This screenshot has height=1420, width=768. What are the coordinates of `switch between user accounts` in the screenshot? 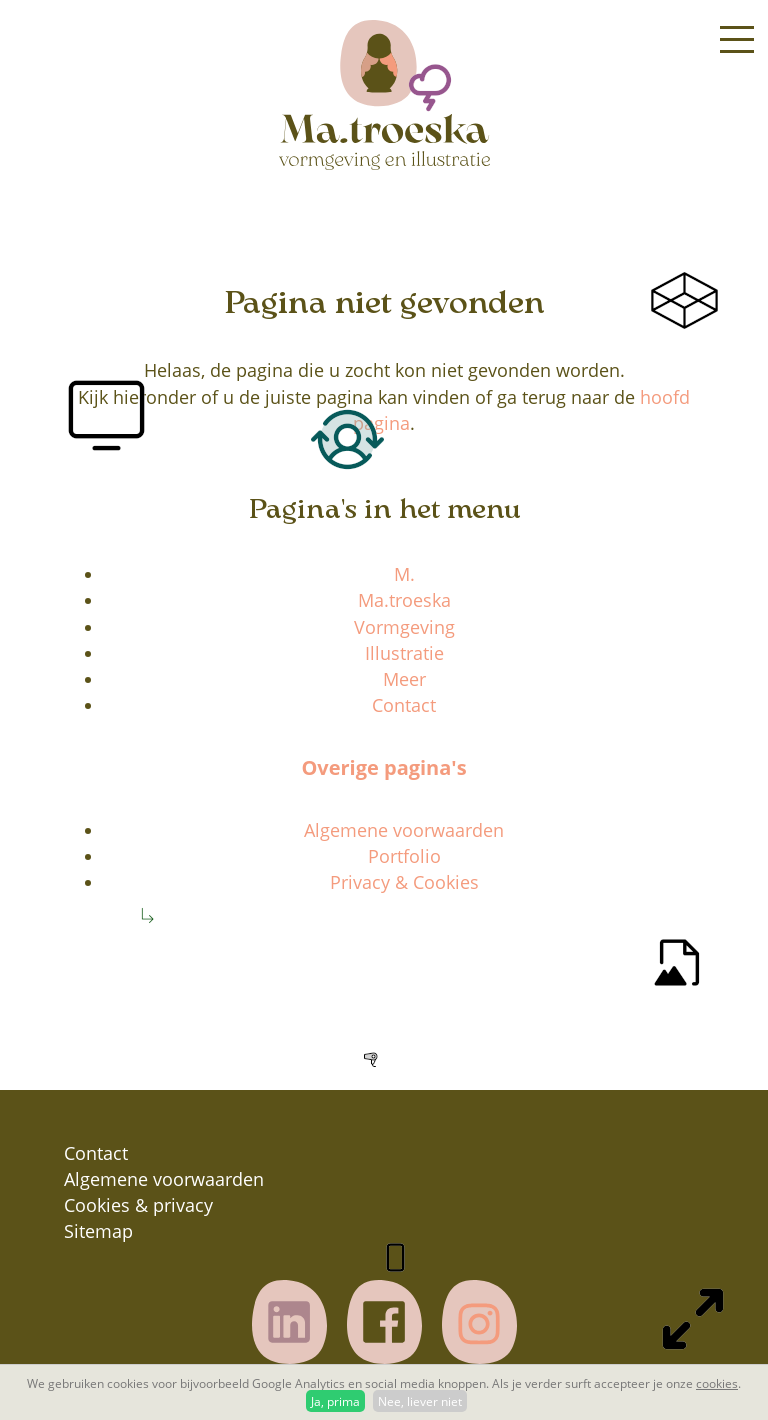 It's located at (347, 439).